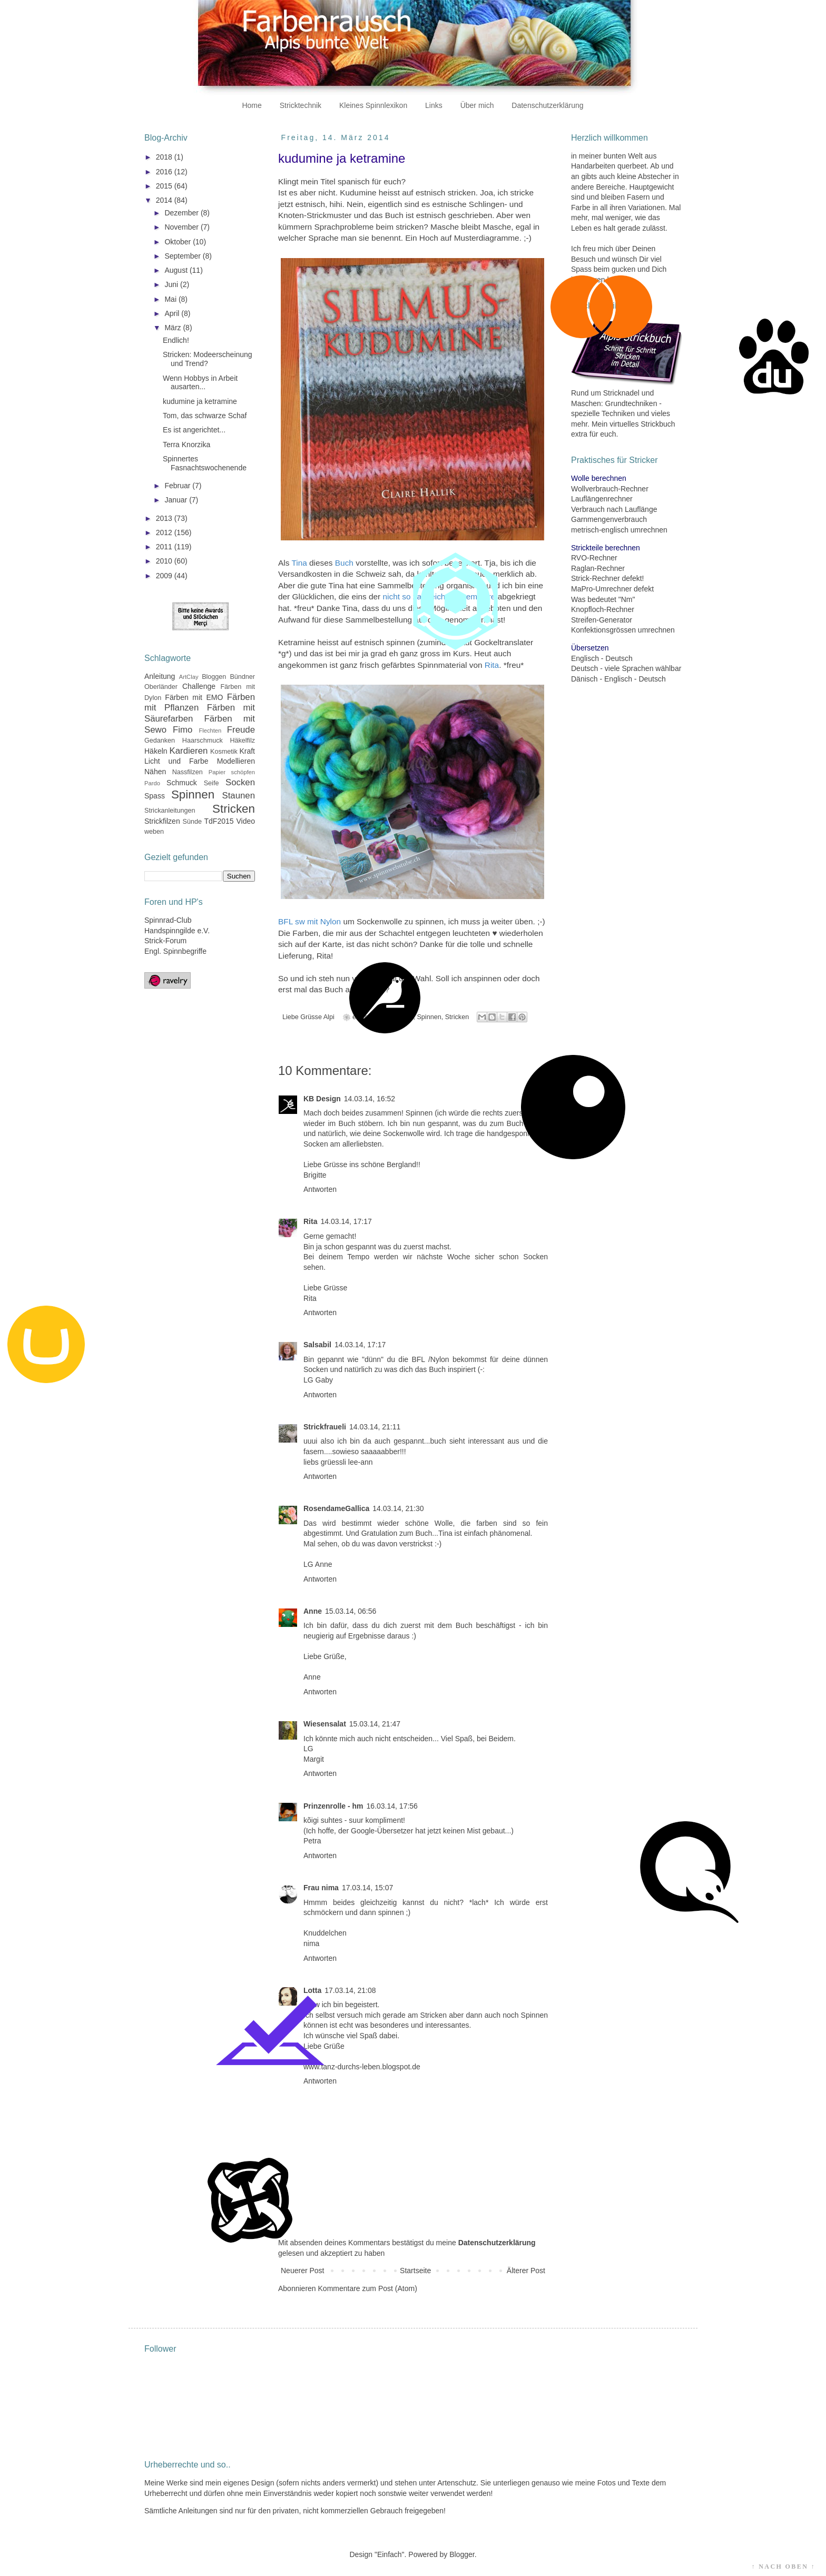 The height and width of the screenshot is (2576, 826). What do you see at coordinates (46, 1344) in the screenshot?
I see `umbraco content management system logo` at bounding box center [46, 1344].